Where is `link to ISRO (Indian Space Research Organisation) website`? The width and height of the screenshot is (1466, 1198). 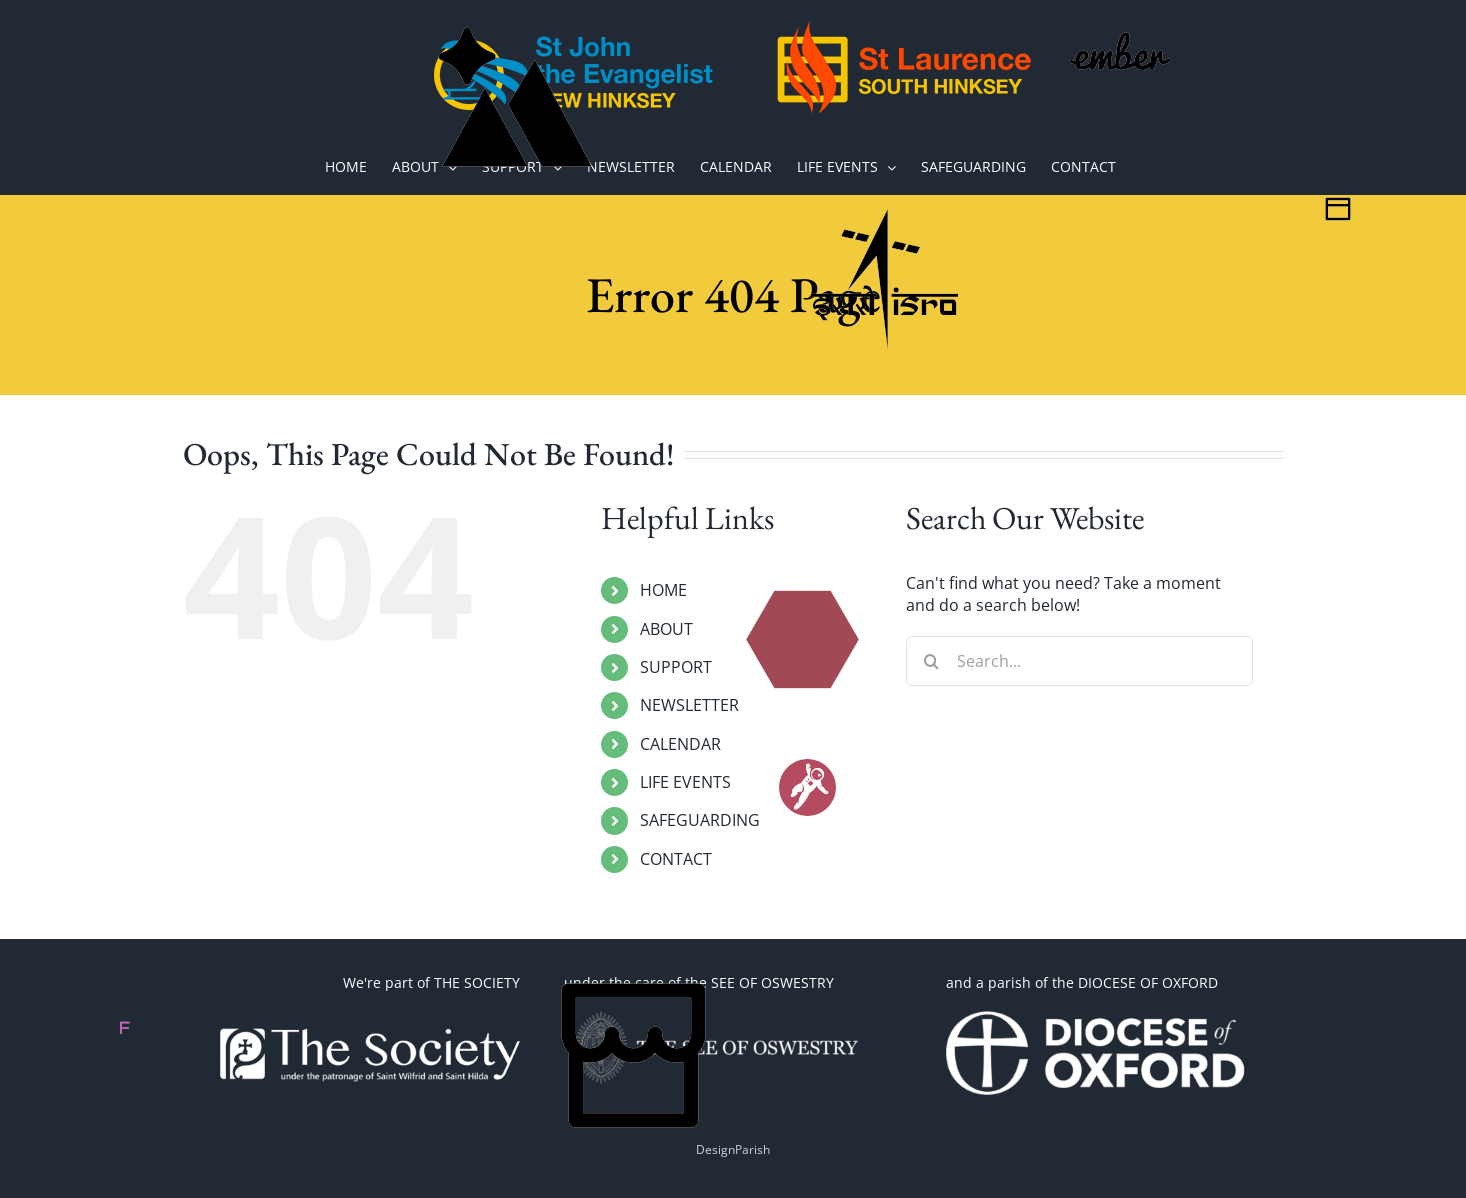
link to ISRO (Indian Space Research Organisation) website is located at coordinates (884, 279).